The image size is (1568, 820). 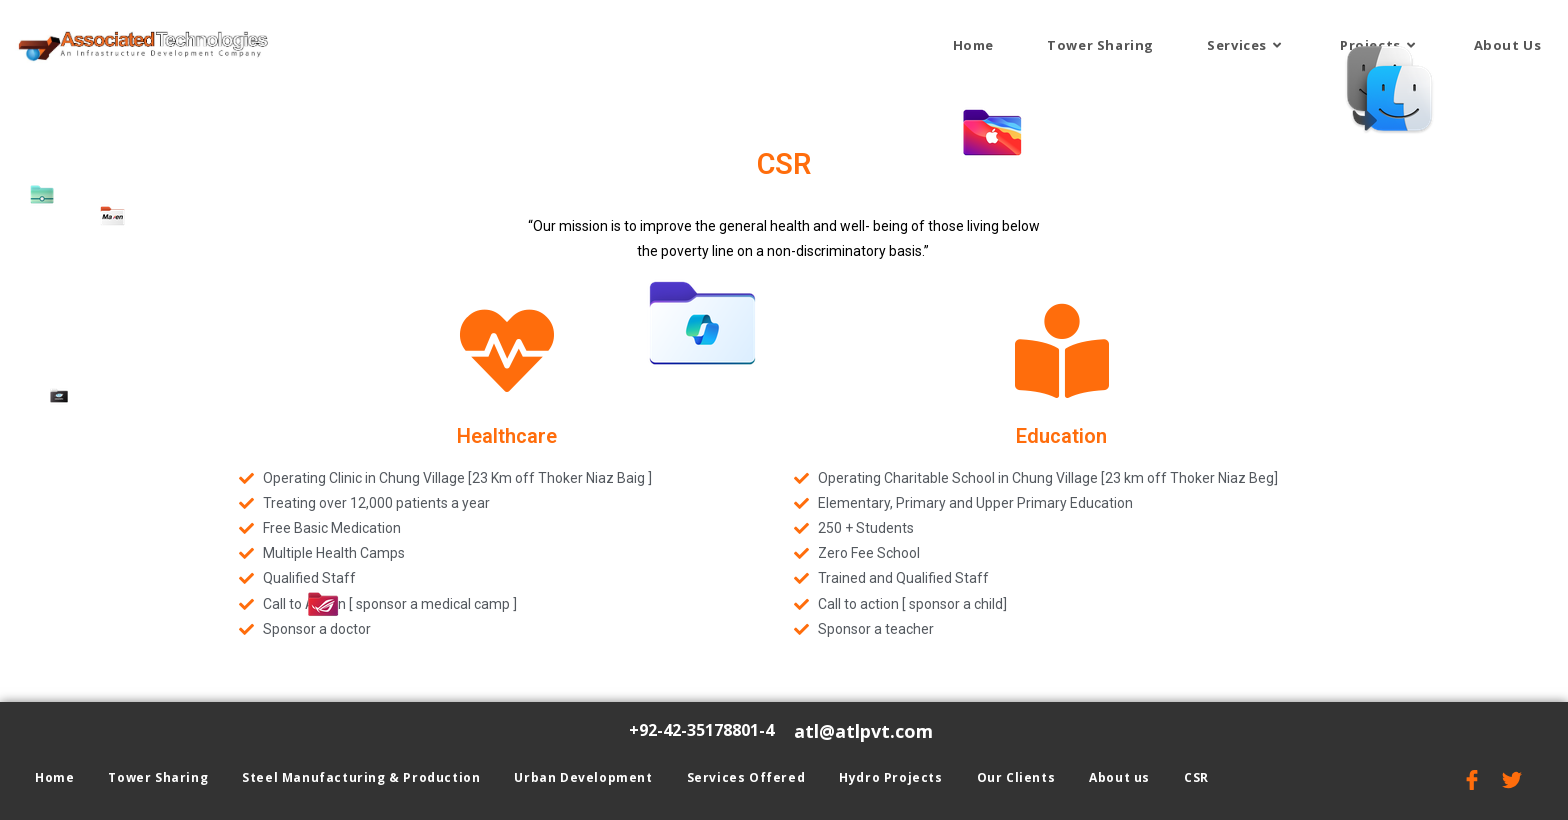 I want to click on open Cassandra database project folder, so click(x=59, y=396).